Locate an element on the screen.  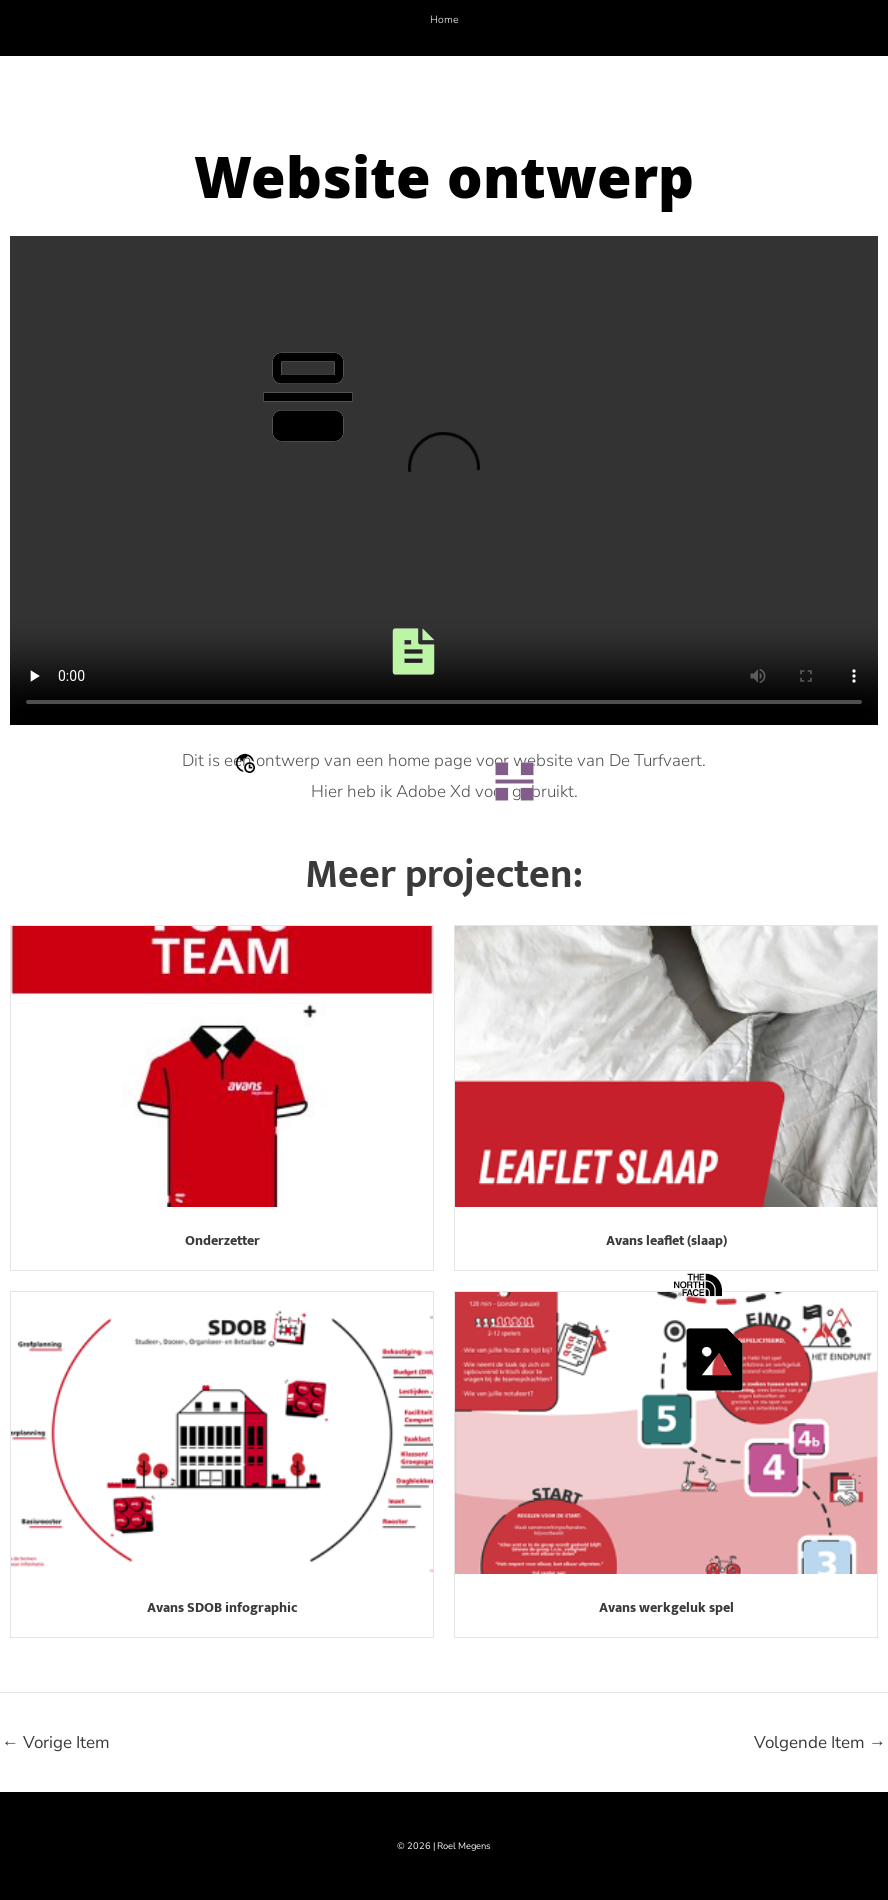
view image file is located at coordinates (714, 1359).